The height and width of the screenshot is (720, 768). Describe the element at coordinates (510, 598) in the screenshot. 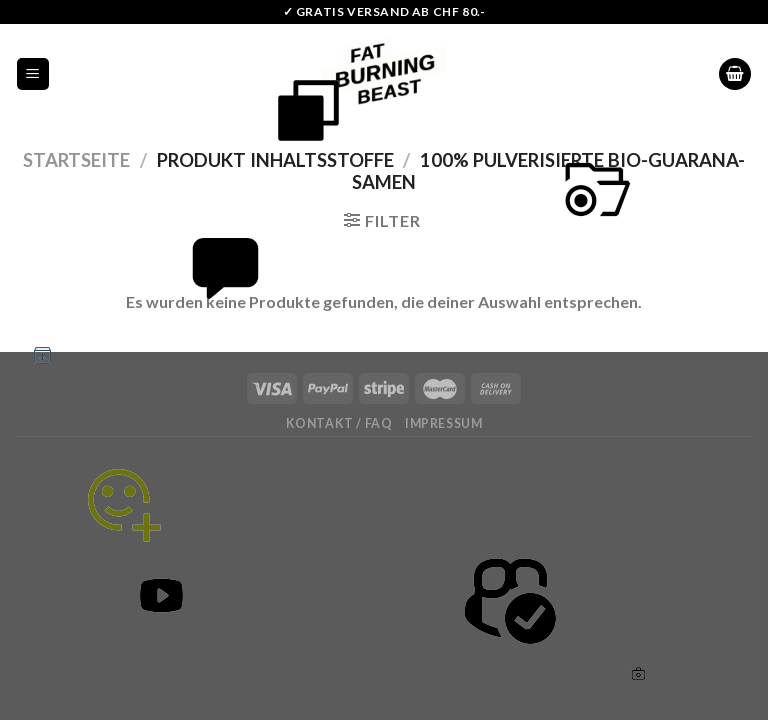

I see `github copilot connection successful` at that location.